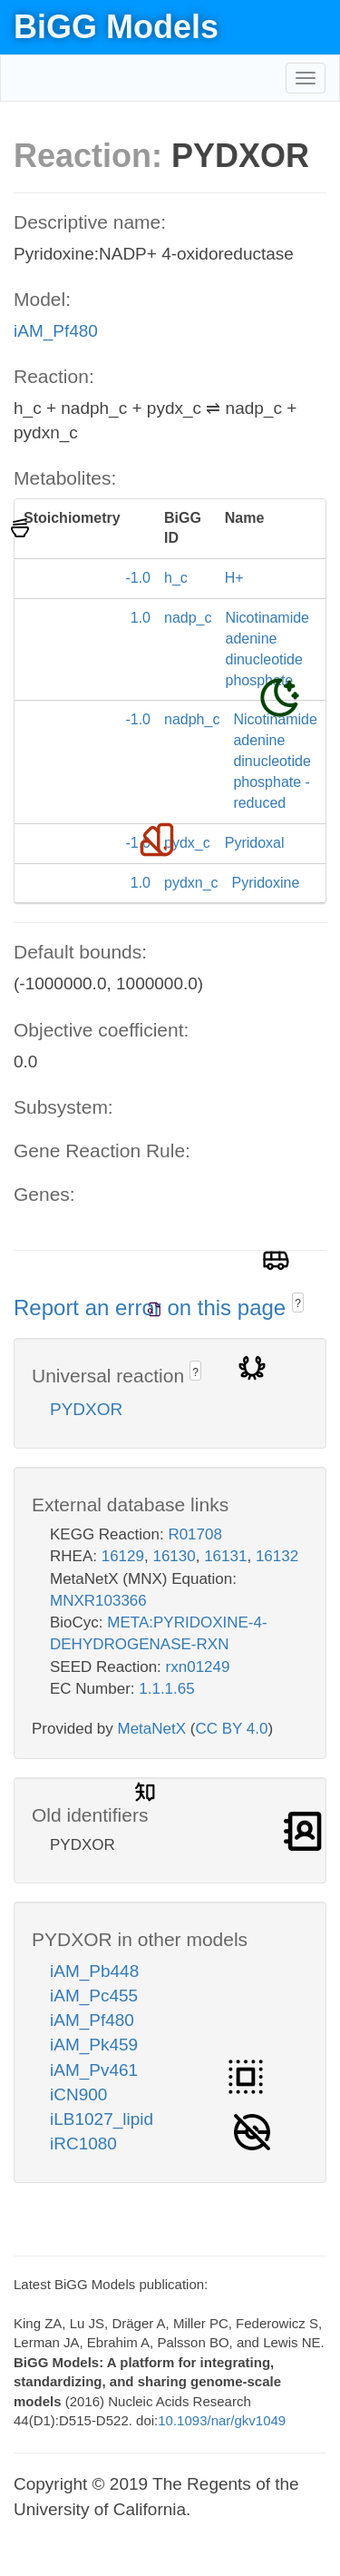 This screenshot has width=340, height=2576. What do you see at coordinates (145, 1792) in the screenshot?
I see `open zhihu app` at bounding box center [145, 1792].